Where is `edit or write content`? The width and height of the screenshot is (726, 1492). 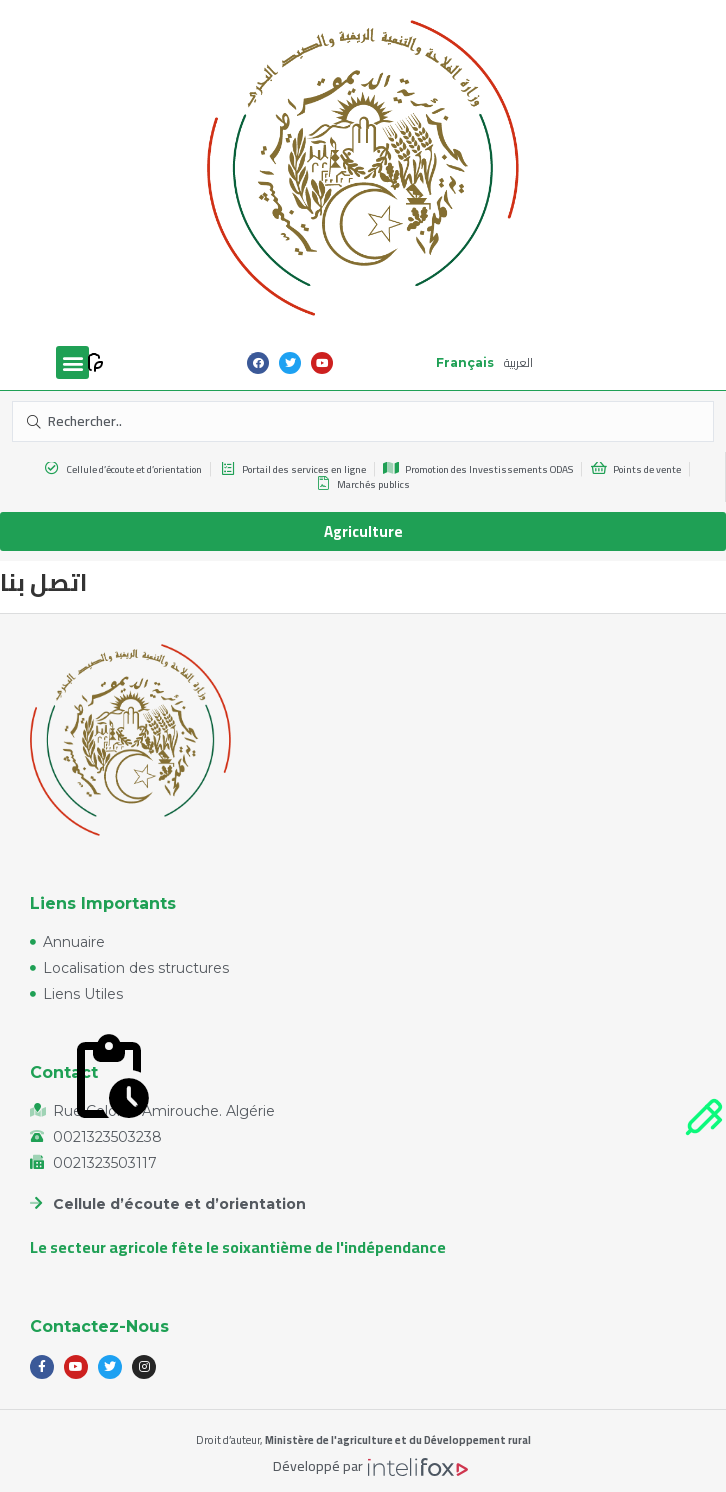
edit or write content is located at coordinates (703, 1118).